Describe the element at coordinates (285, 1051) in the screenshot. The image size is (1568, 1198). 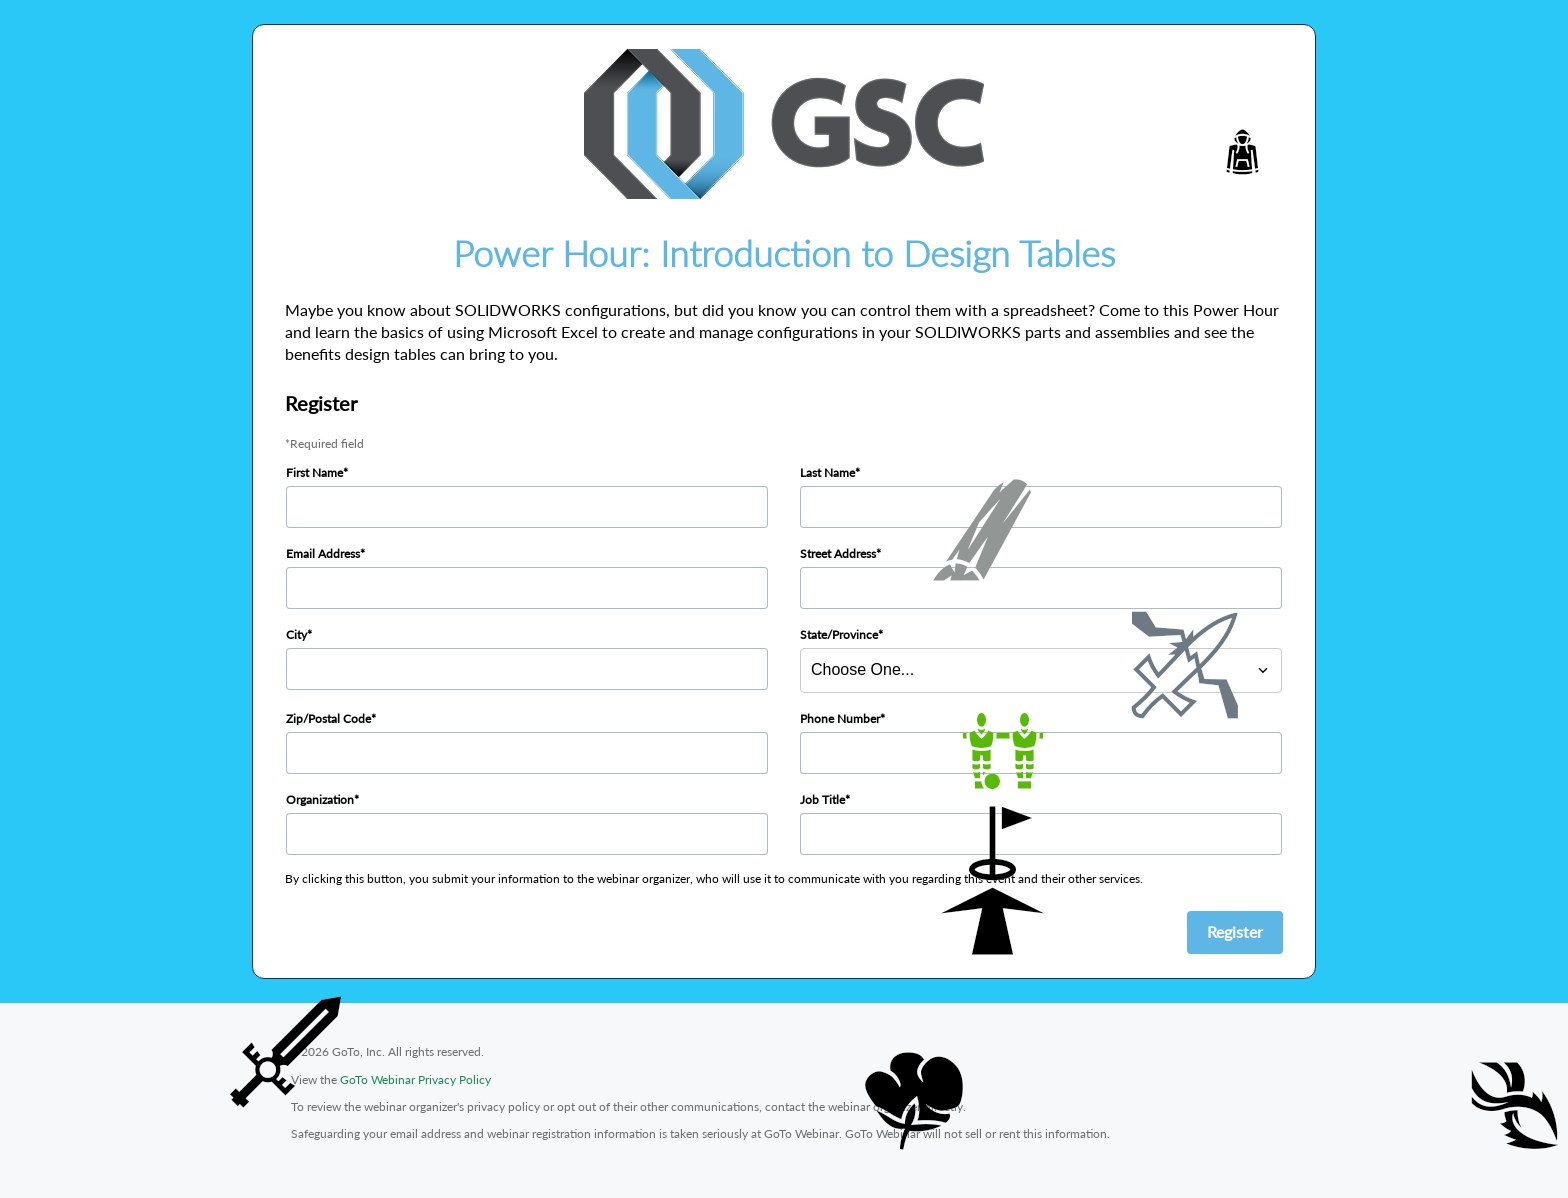
I see `equip or select a sword weapon` at that location.